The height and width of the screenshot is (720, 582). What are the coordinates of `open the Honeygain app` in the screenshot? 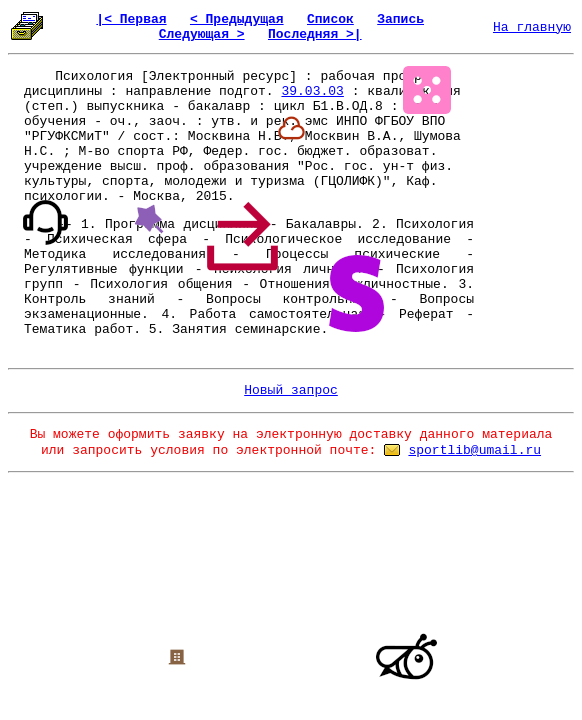 It's located at (406, 656).